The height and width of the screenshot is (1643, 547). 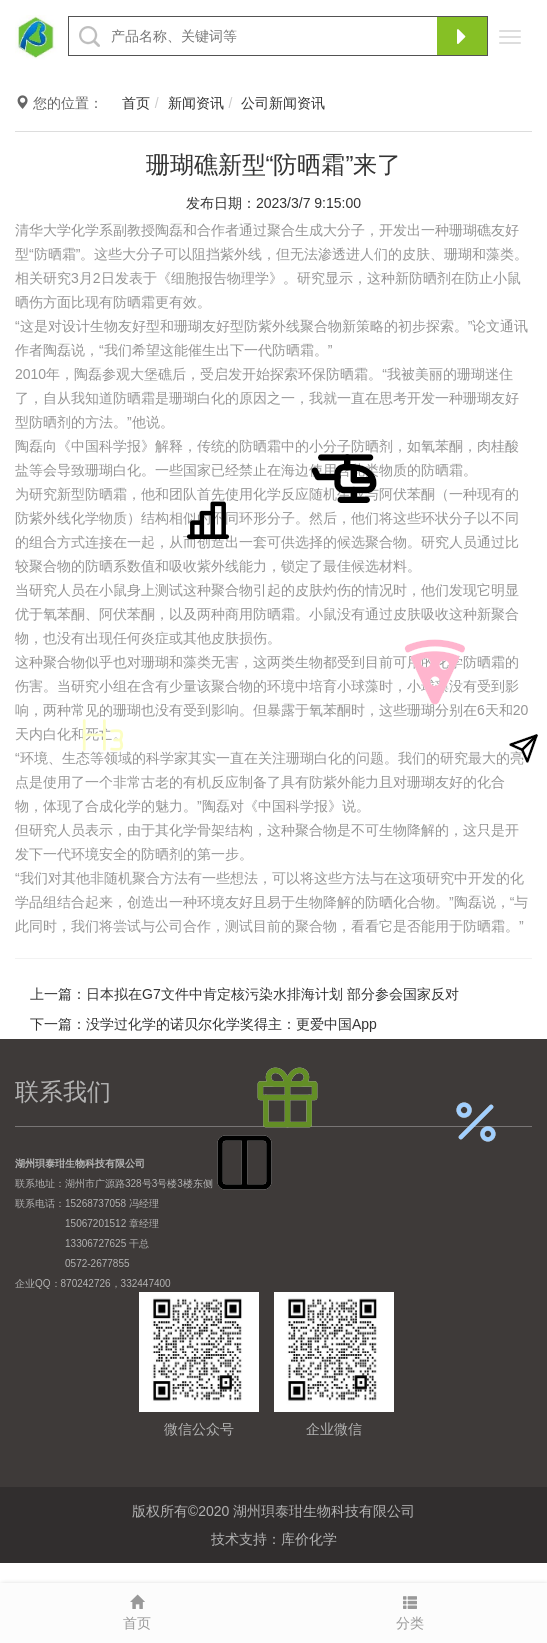 I want to click on browse food delivery options, so click(x=435, y=672).